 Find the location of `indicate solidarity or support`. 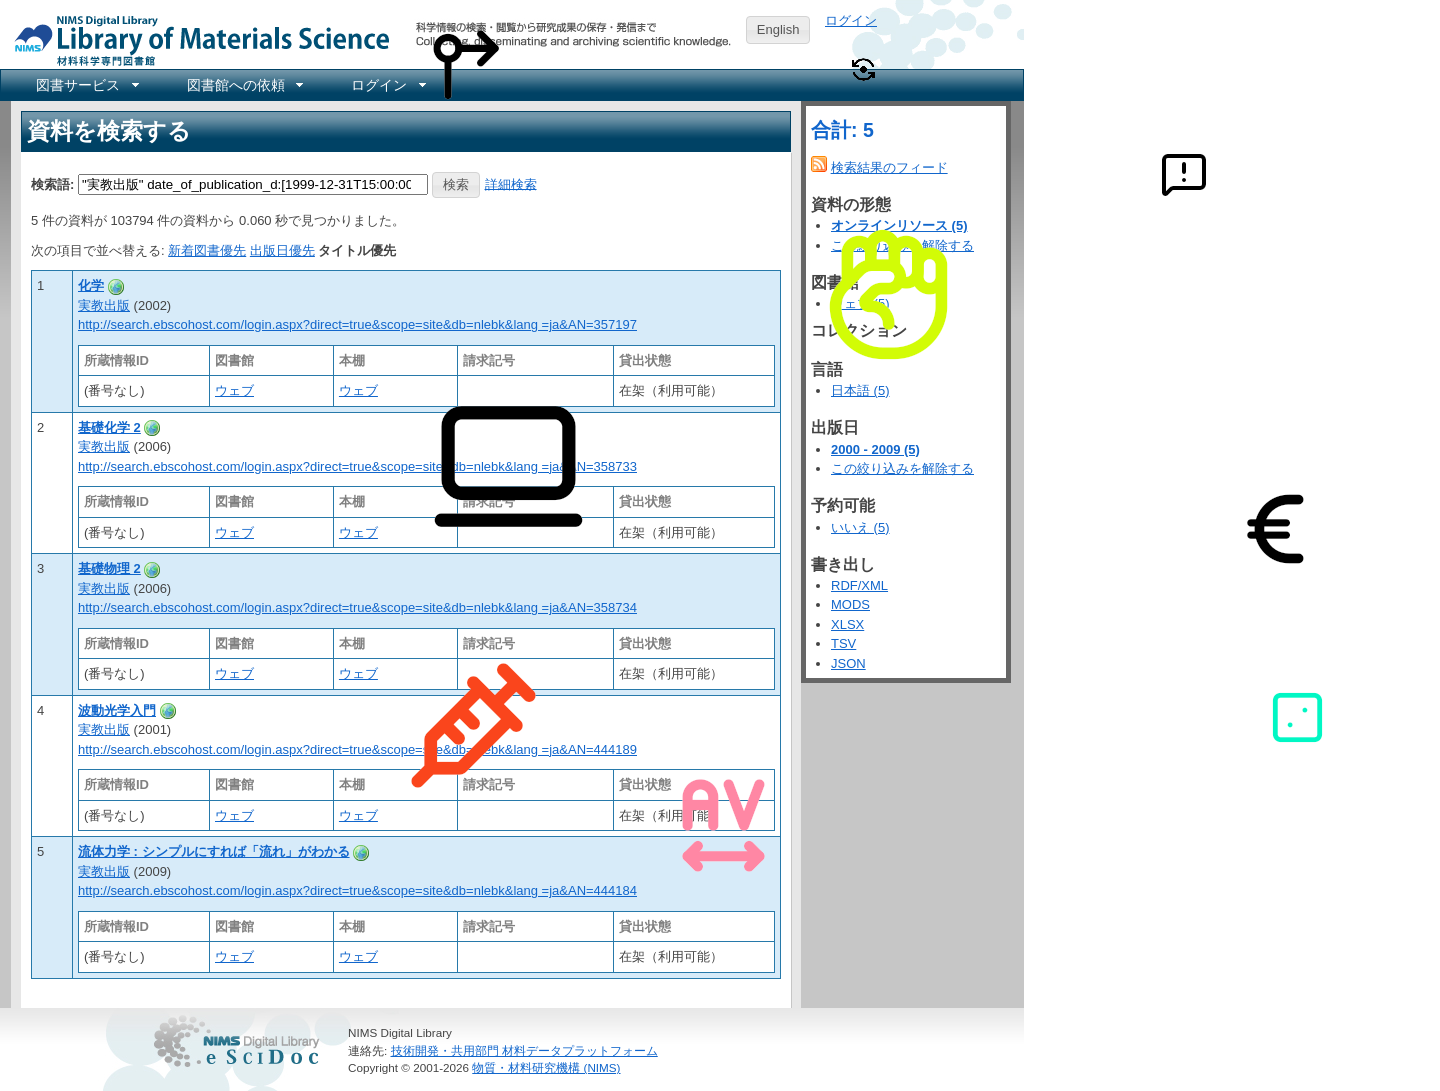

indicate solidarity or support is located at coordinates (888, 294).